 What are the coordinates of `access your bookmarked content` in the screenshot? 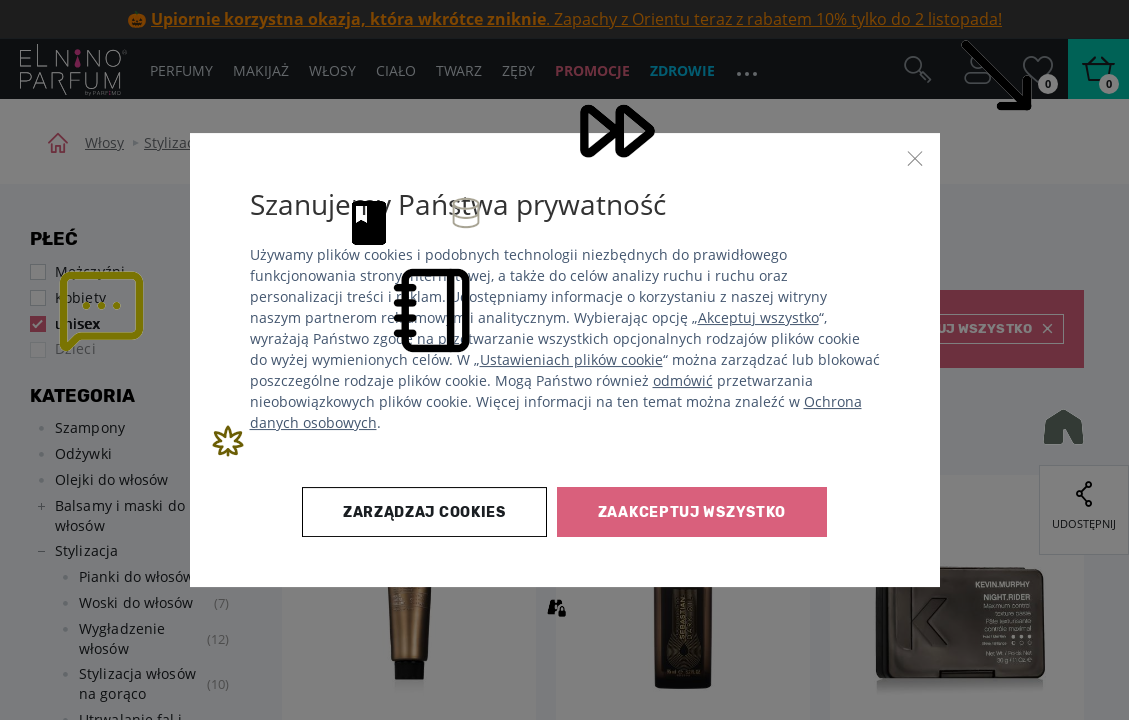 It's located at (369, 223).